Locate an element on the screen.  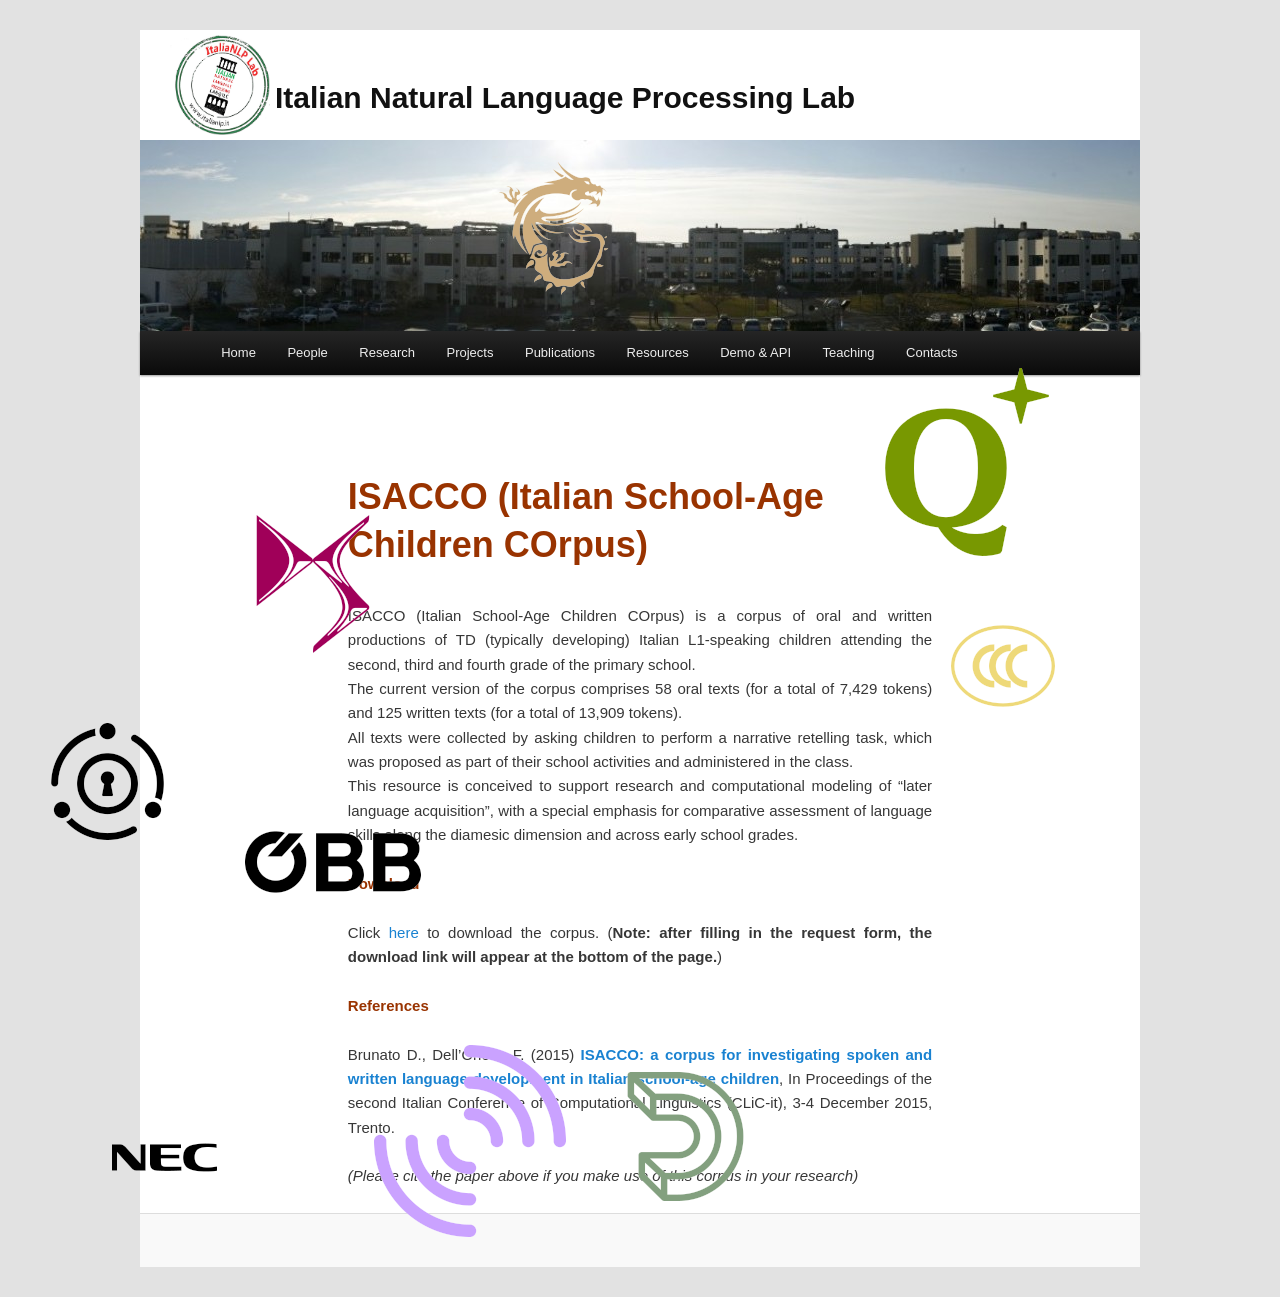
NEC corporation brand logo is located at coordinates (164, 1157).